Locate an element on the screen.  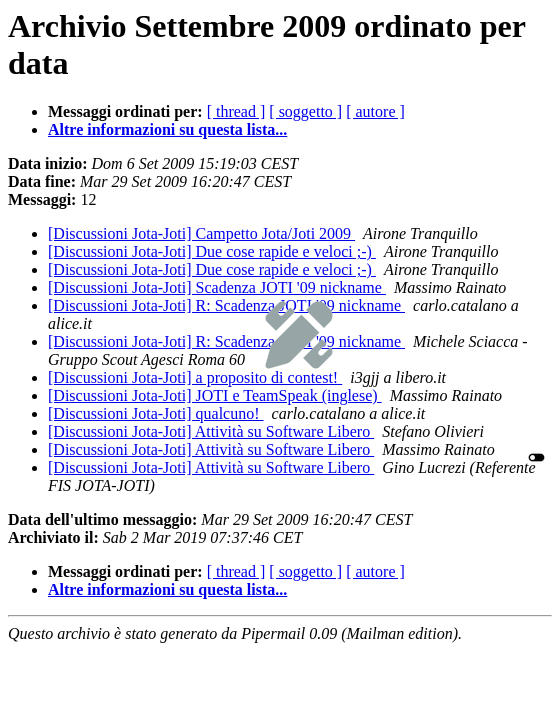
access design or editing tools is located at coordinates (299, 335).